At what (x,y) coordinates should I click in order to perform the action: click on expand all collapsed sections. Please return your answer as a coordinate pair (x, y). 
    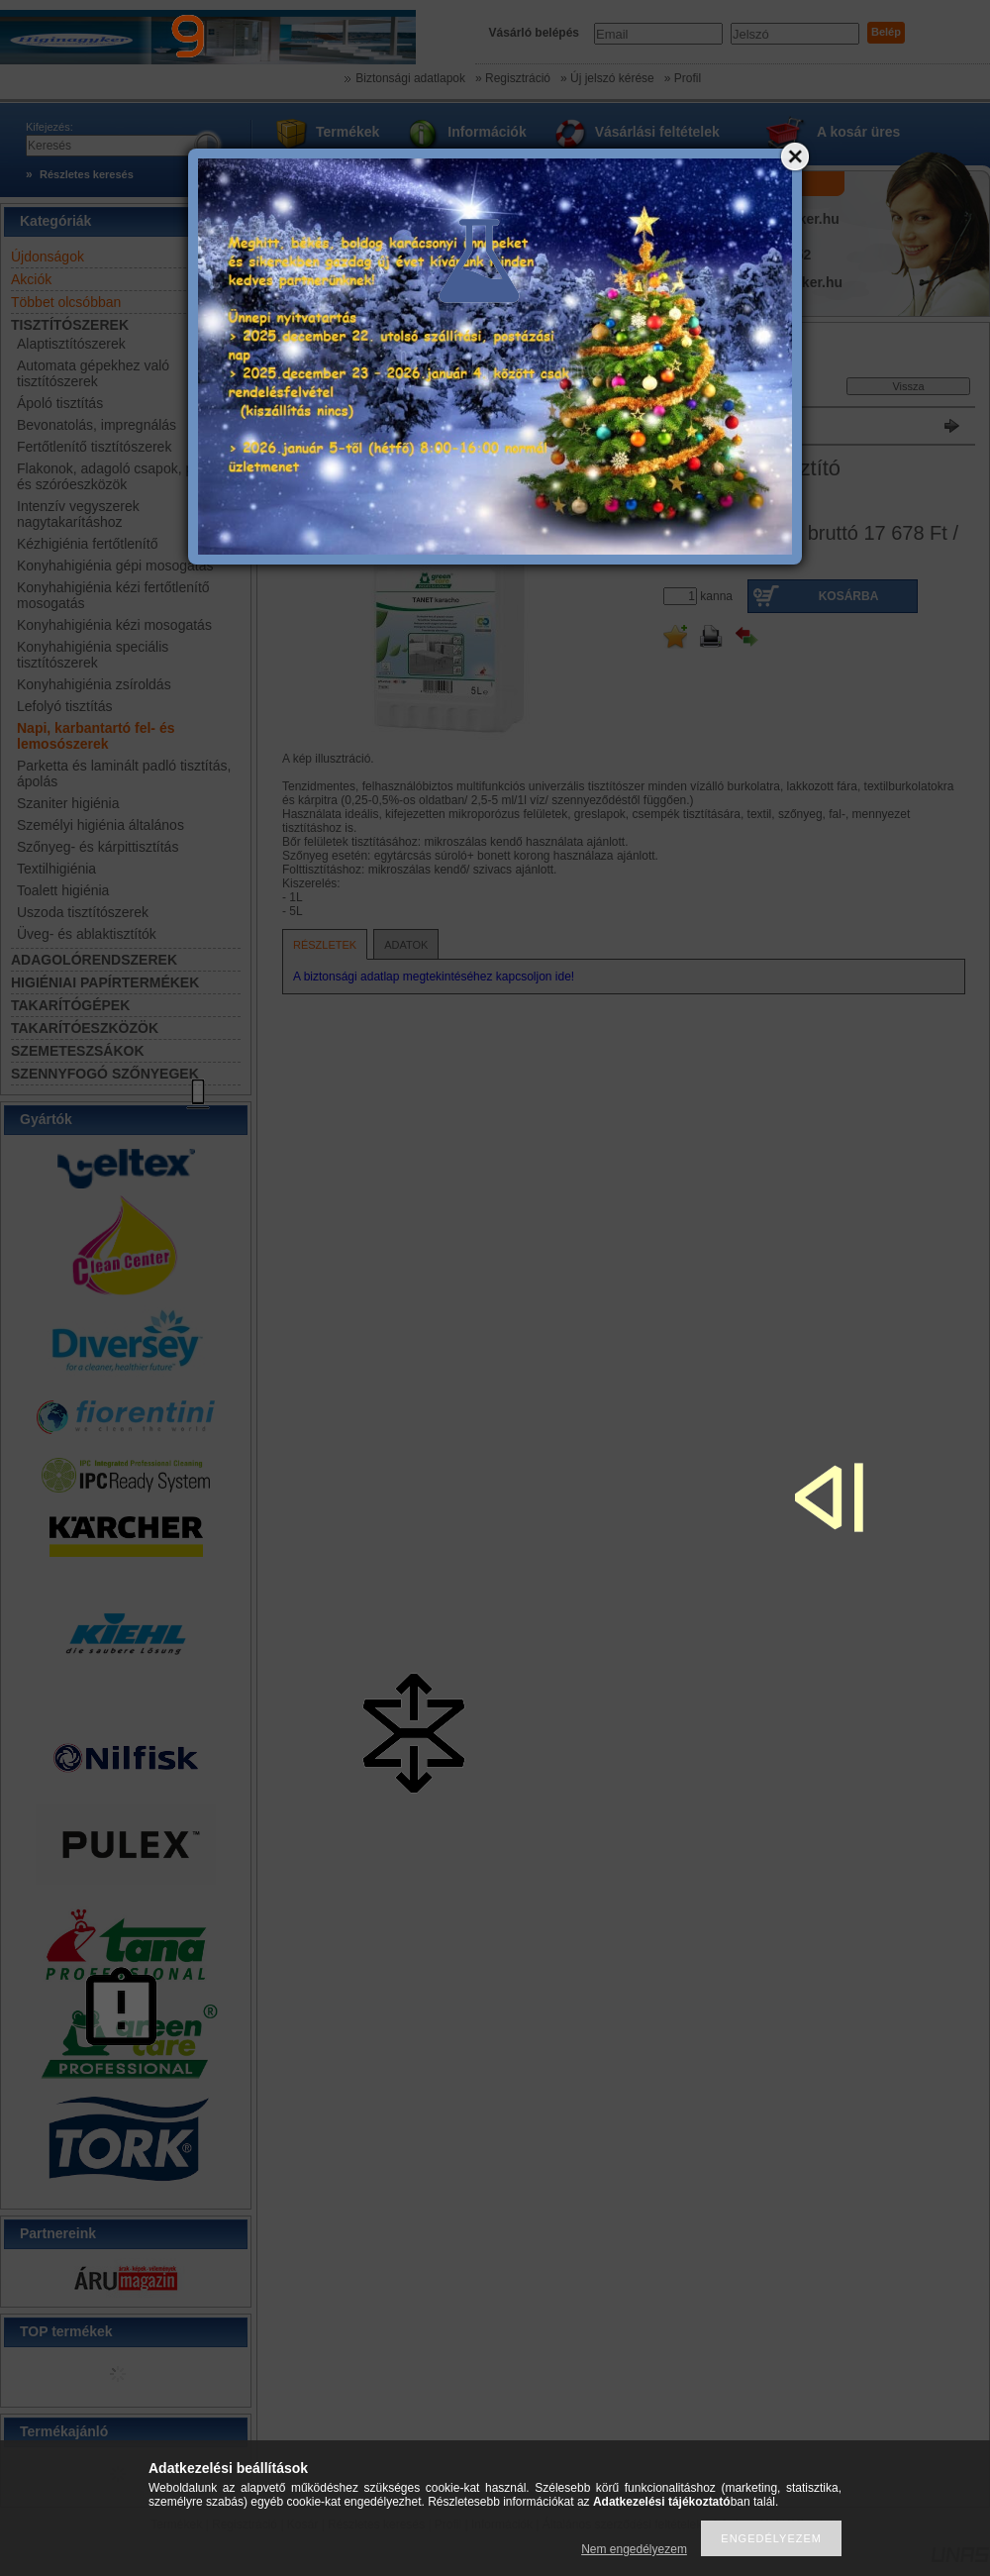
    Looking at the image, I should click on (414, 1733).